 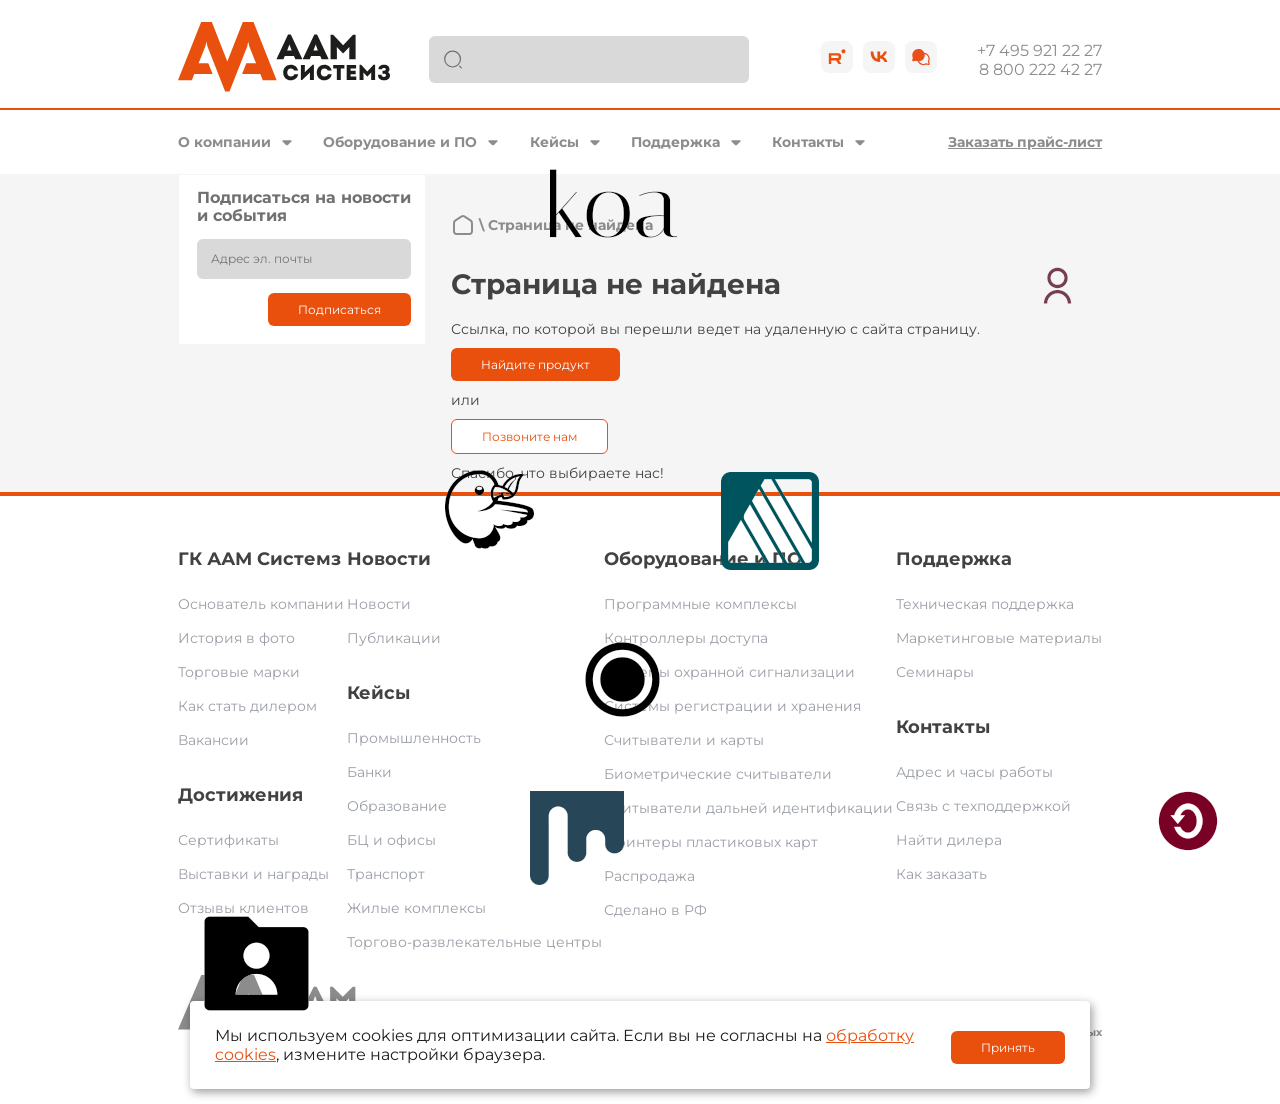 I want to click on navigate to the Koa framework homepage, so click(x=613, y=203).